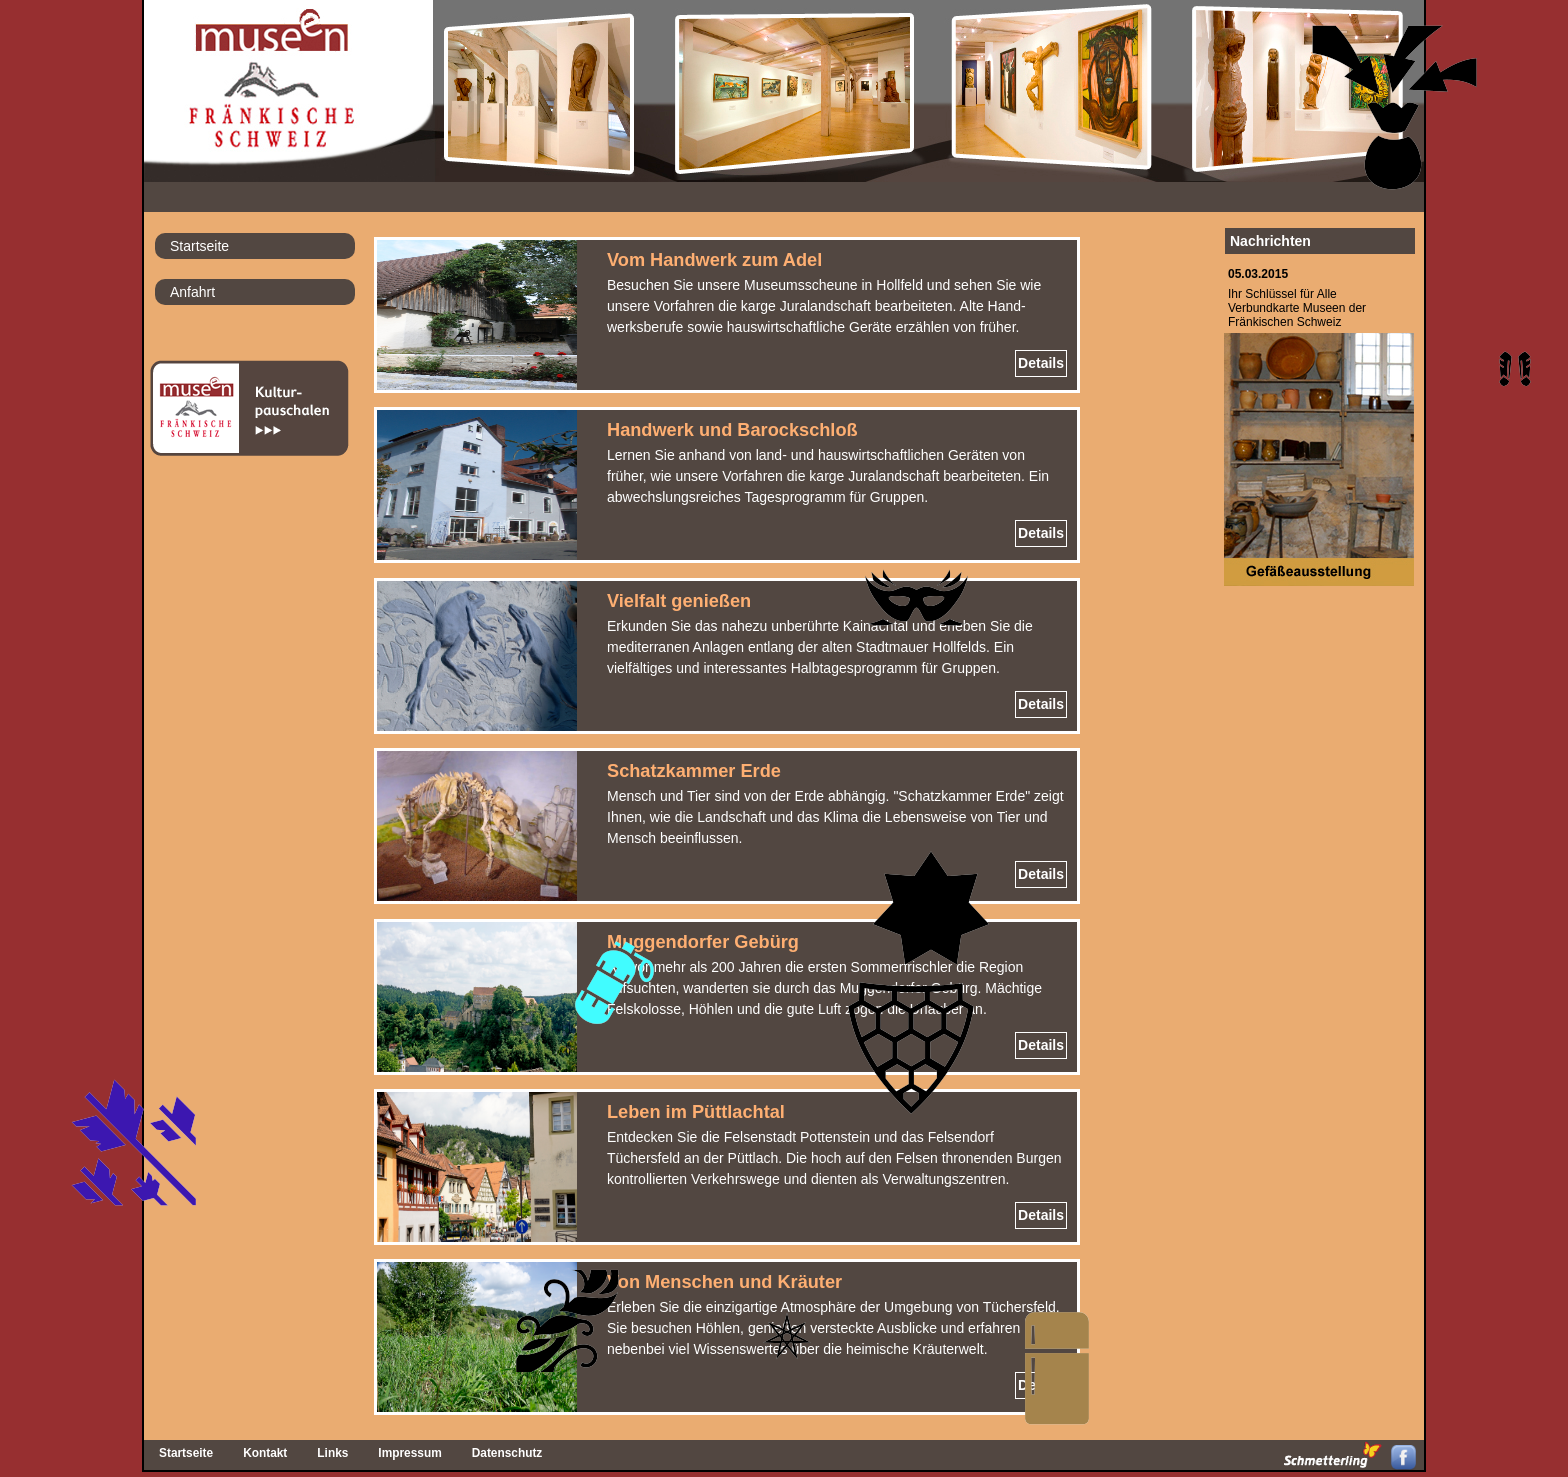 The image size is (1568, 1477). I want to click on launch multiple projectiles or arrows, so click(133, 1142).